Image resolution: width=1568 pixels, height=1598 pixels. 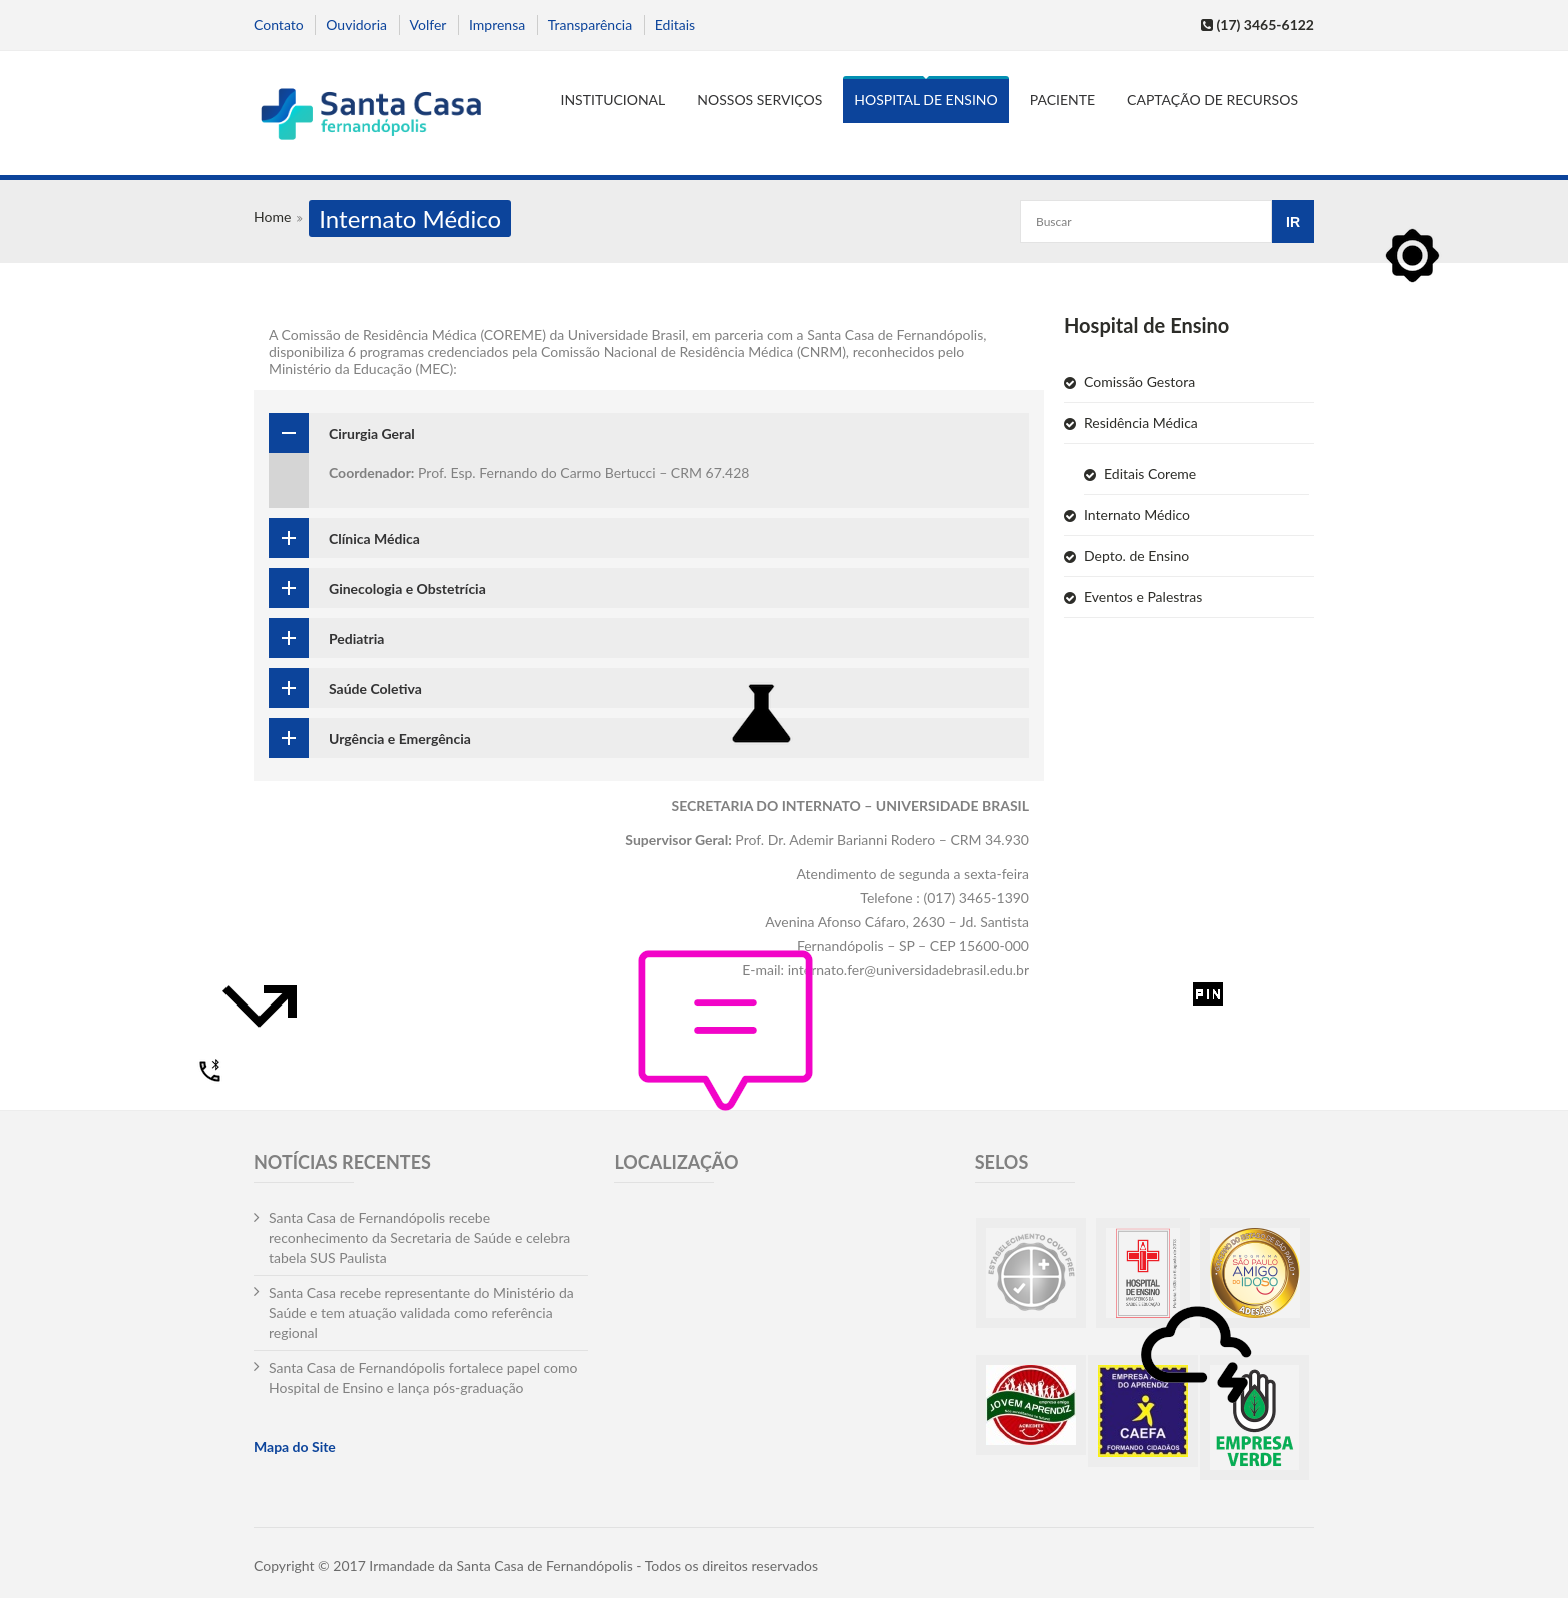 What do you see at coordinates (1208, 994) in the screenshot?
I see `indicates PIN code entry required` at bounding box center [1208, 994].